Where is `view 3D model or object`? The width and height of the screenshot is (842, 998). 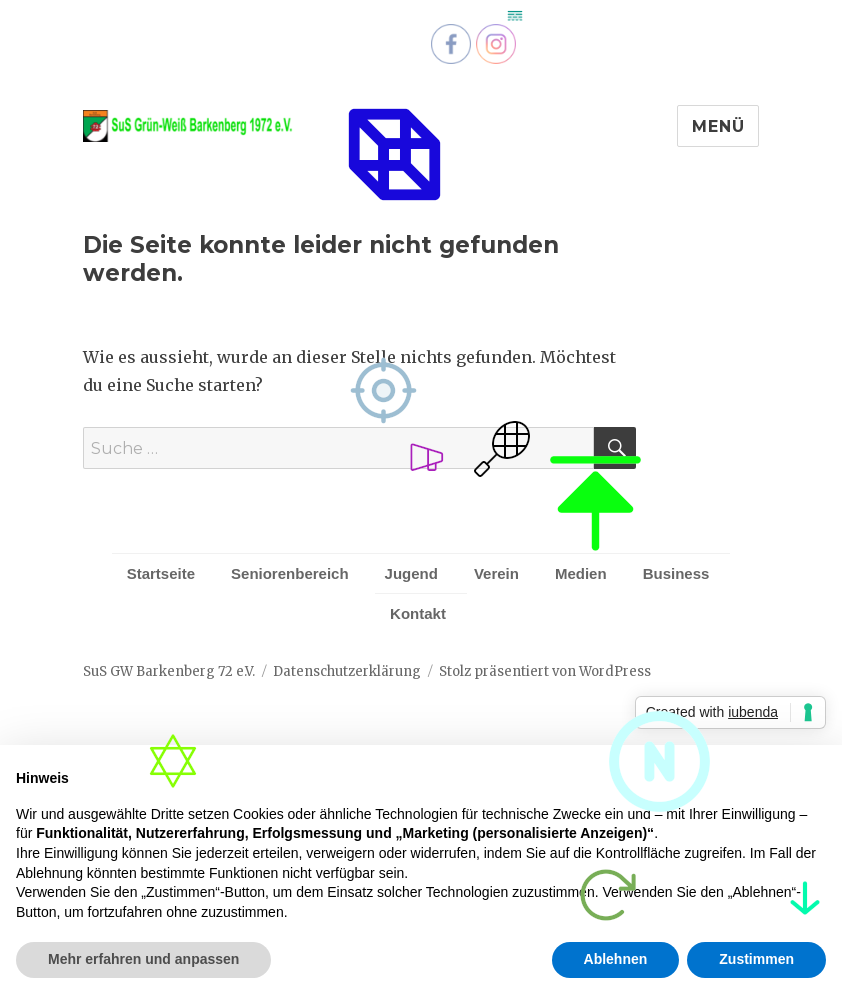 view 3D model or object is located at coordinates (394, 154).